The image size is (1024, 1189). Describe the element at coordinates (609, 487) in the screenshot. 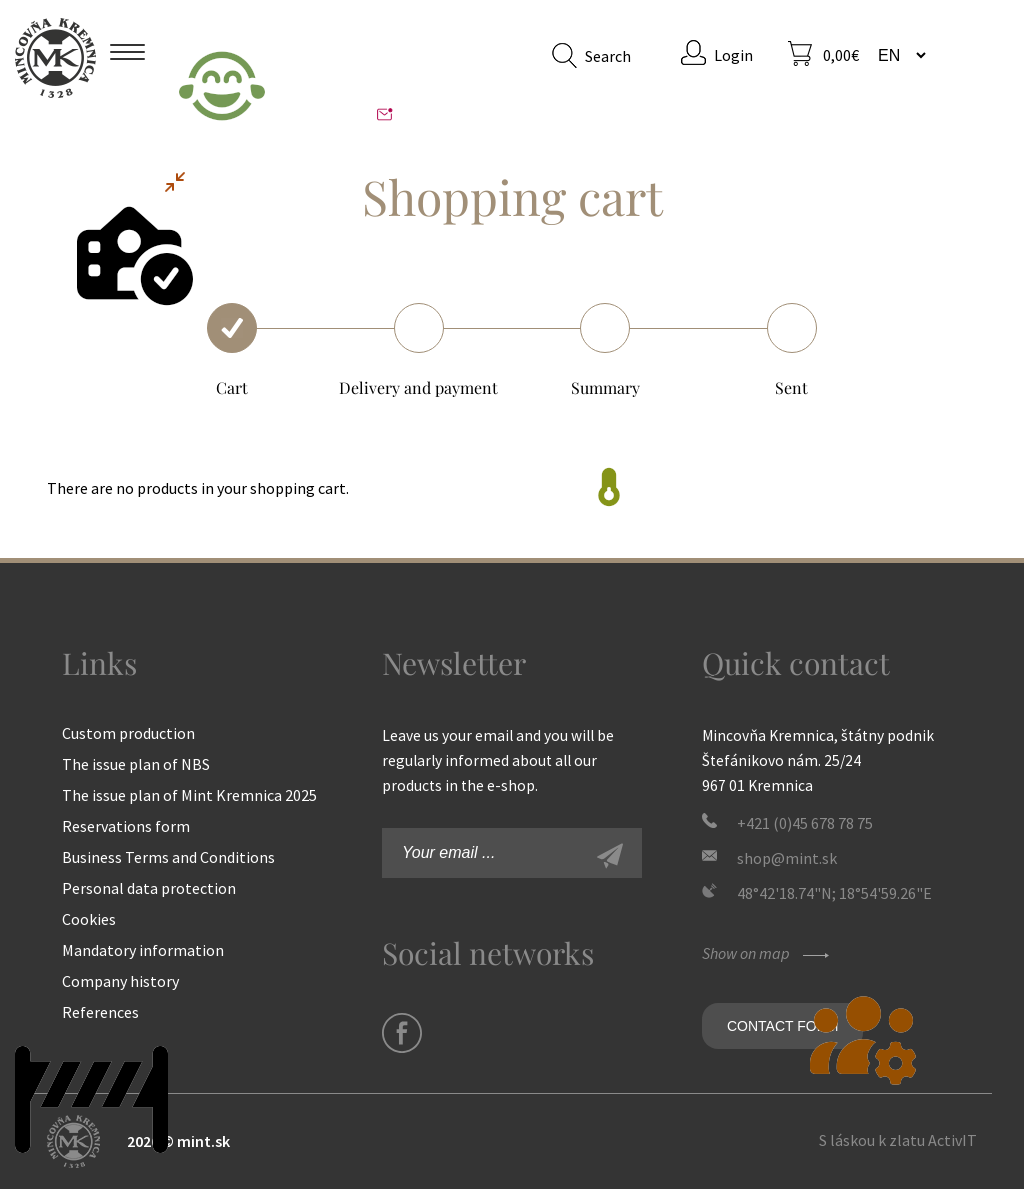

I see `indicates low temperature reading` at that location.